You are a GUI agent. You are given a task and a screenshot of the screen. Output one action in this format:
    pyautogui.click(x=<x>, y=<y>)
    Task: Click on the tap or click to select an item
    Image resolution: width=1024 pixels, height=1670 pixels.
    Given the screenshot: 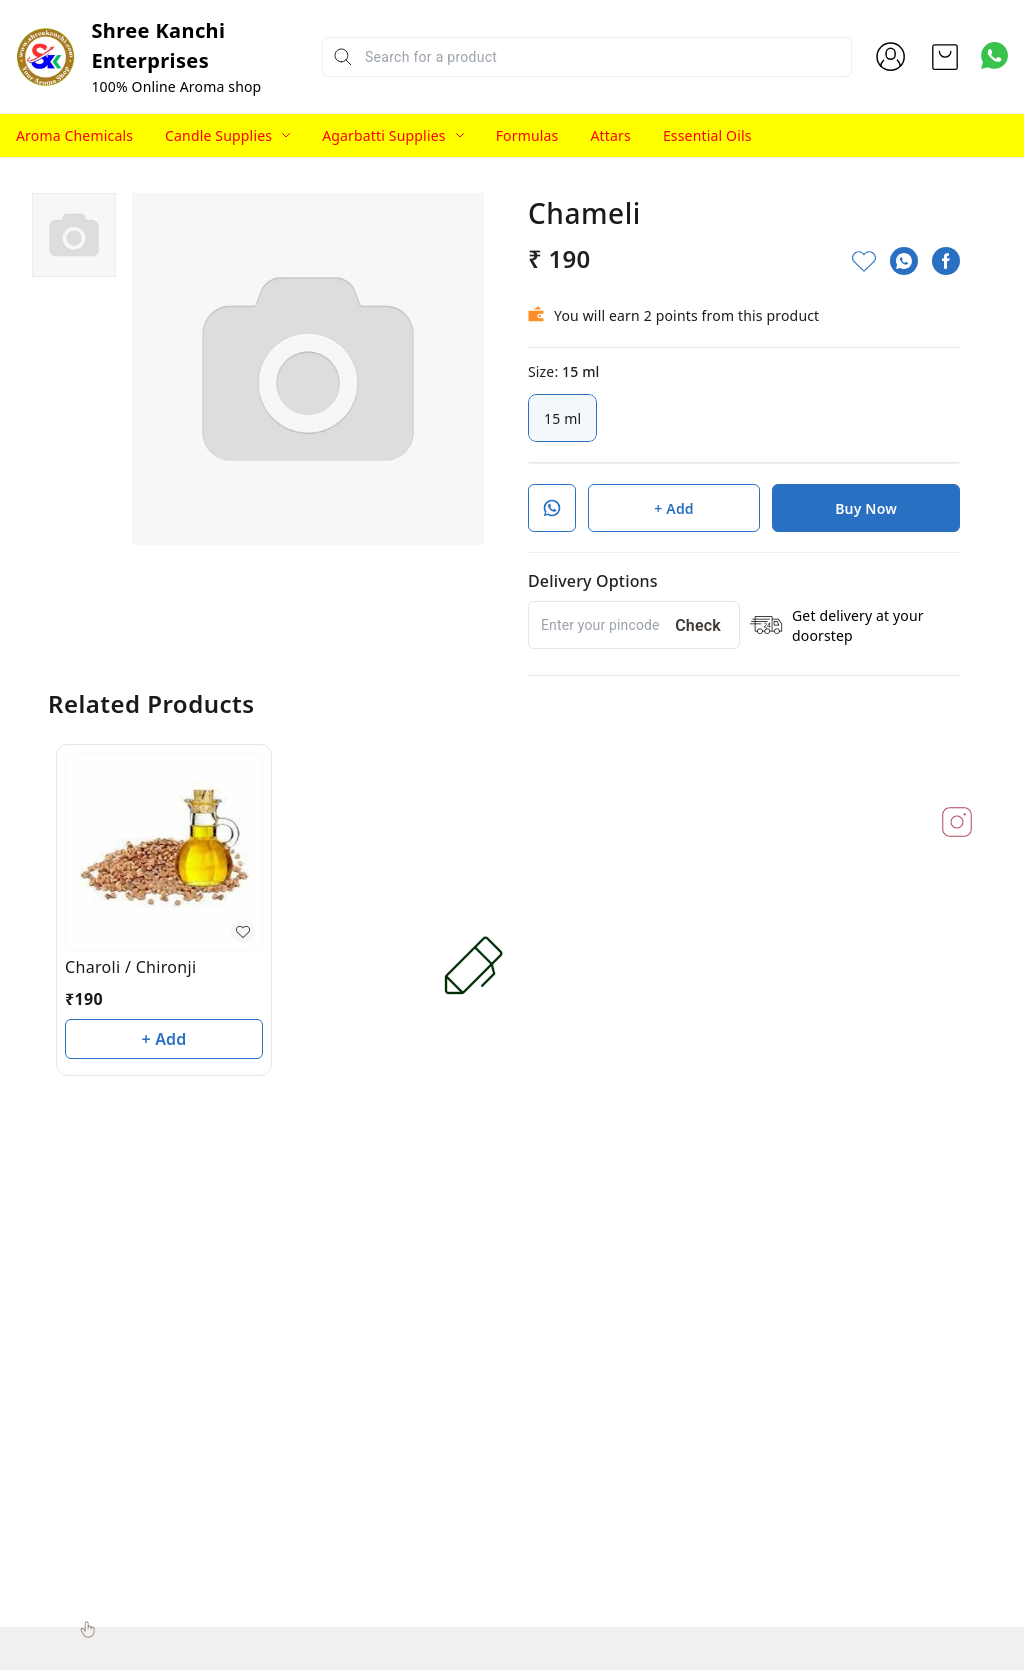 What is the action you would take?
    pyautogui.click(x=87, y=1629)
    